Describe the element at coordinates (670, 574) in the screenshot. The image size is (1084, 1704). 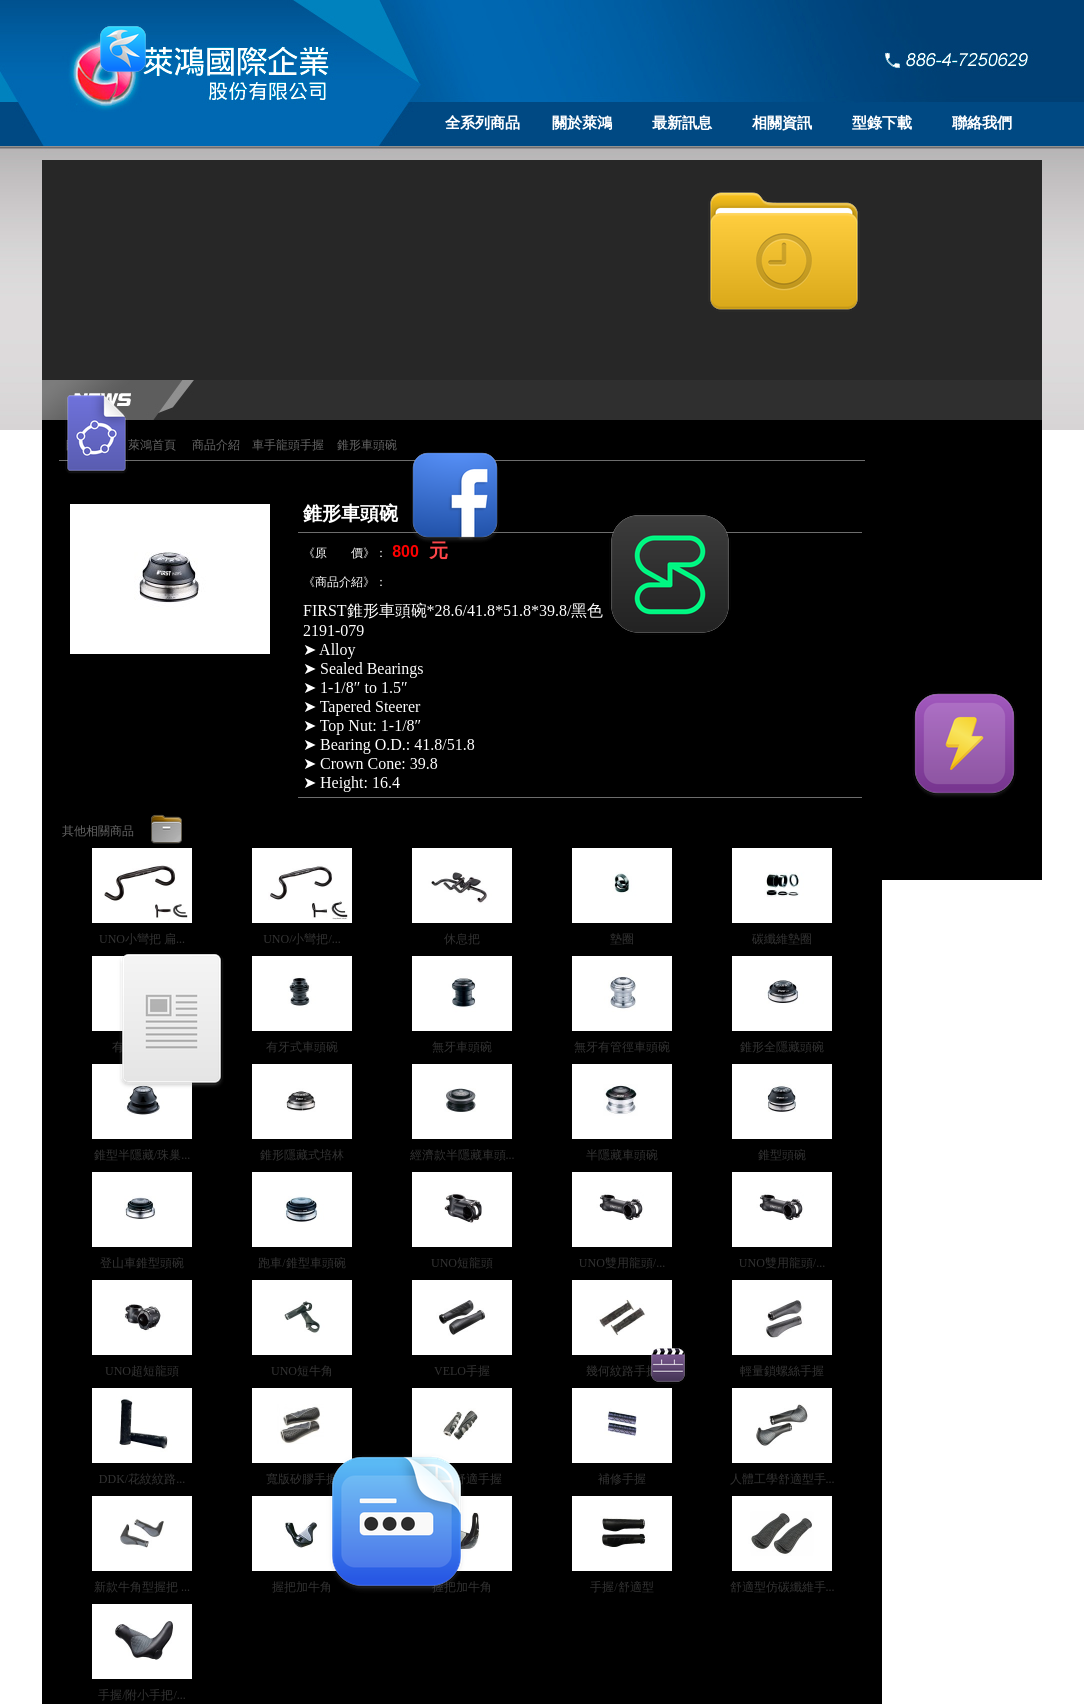
I see `open session private messenger app` at that location.